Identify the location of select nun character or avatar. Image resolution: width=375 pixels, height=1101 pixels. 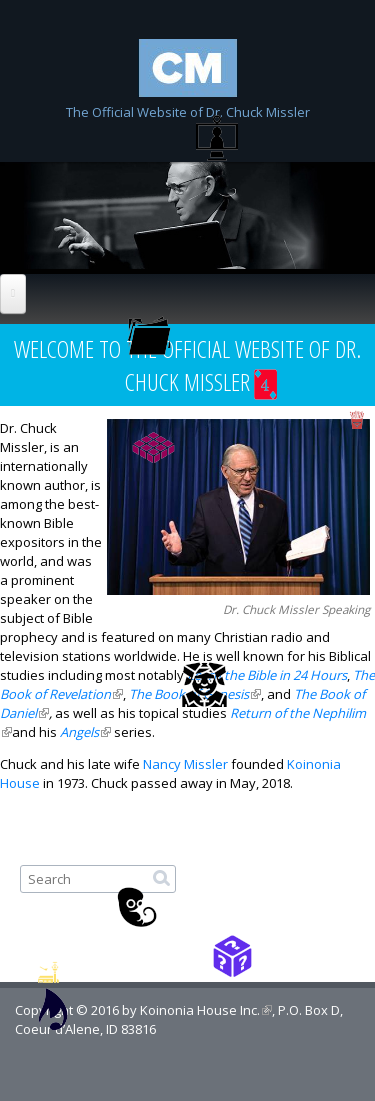
(204, 684).